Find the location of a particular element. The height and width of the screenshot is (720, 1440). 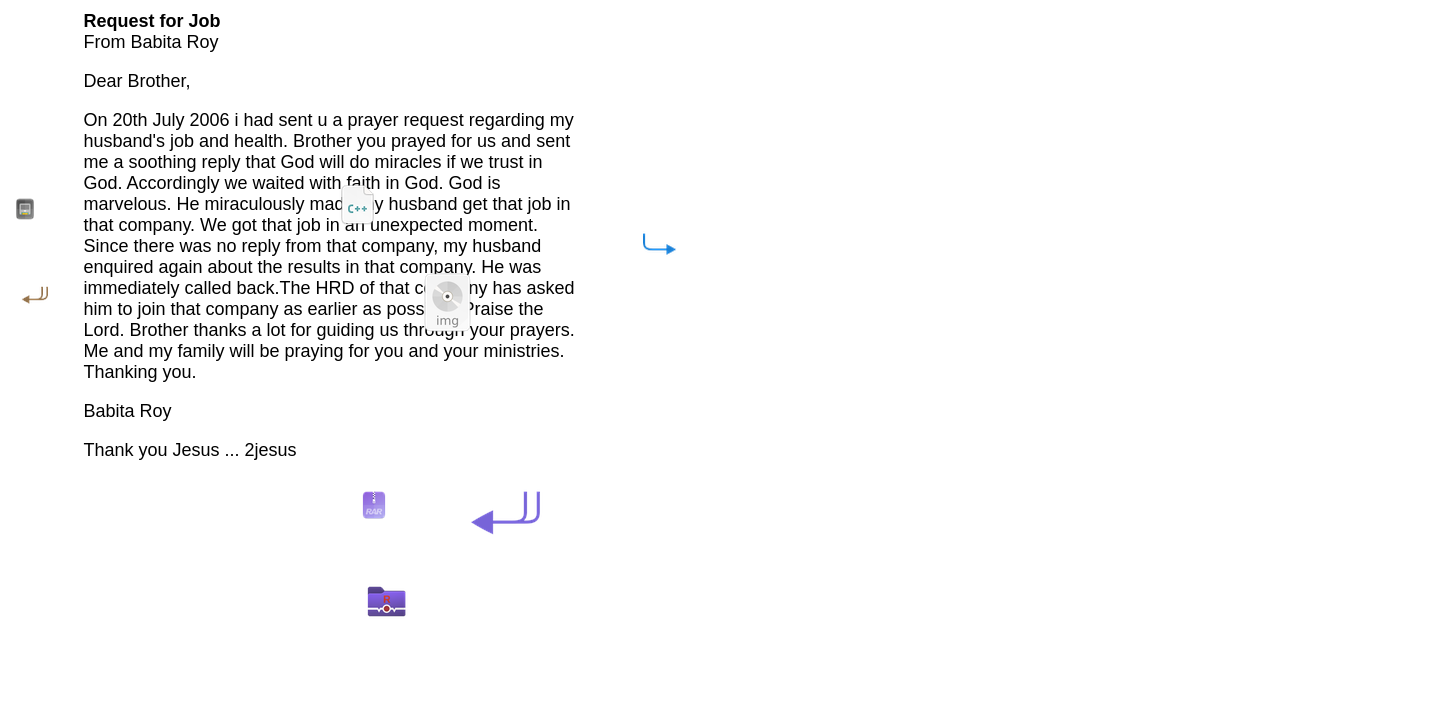

folder for Pokémon Team Rocket collection or fan content is located at coordinates (386, 602).